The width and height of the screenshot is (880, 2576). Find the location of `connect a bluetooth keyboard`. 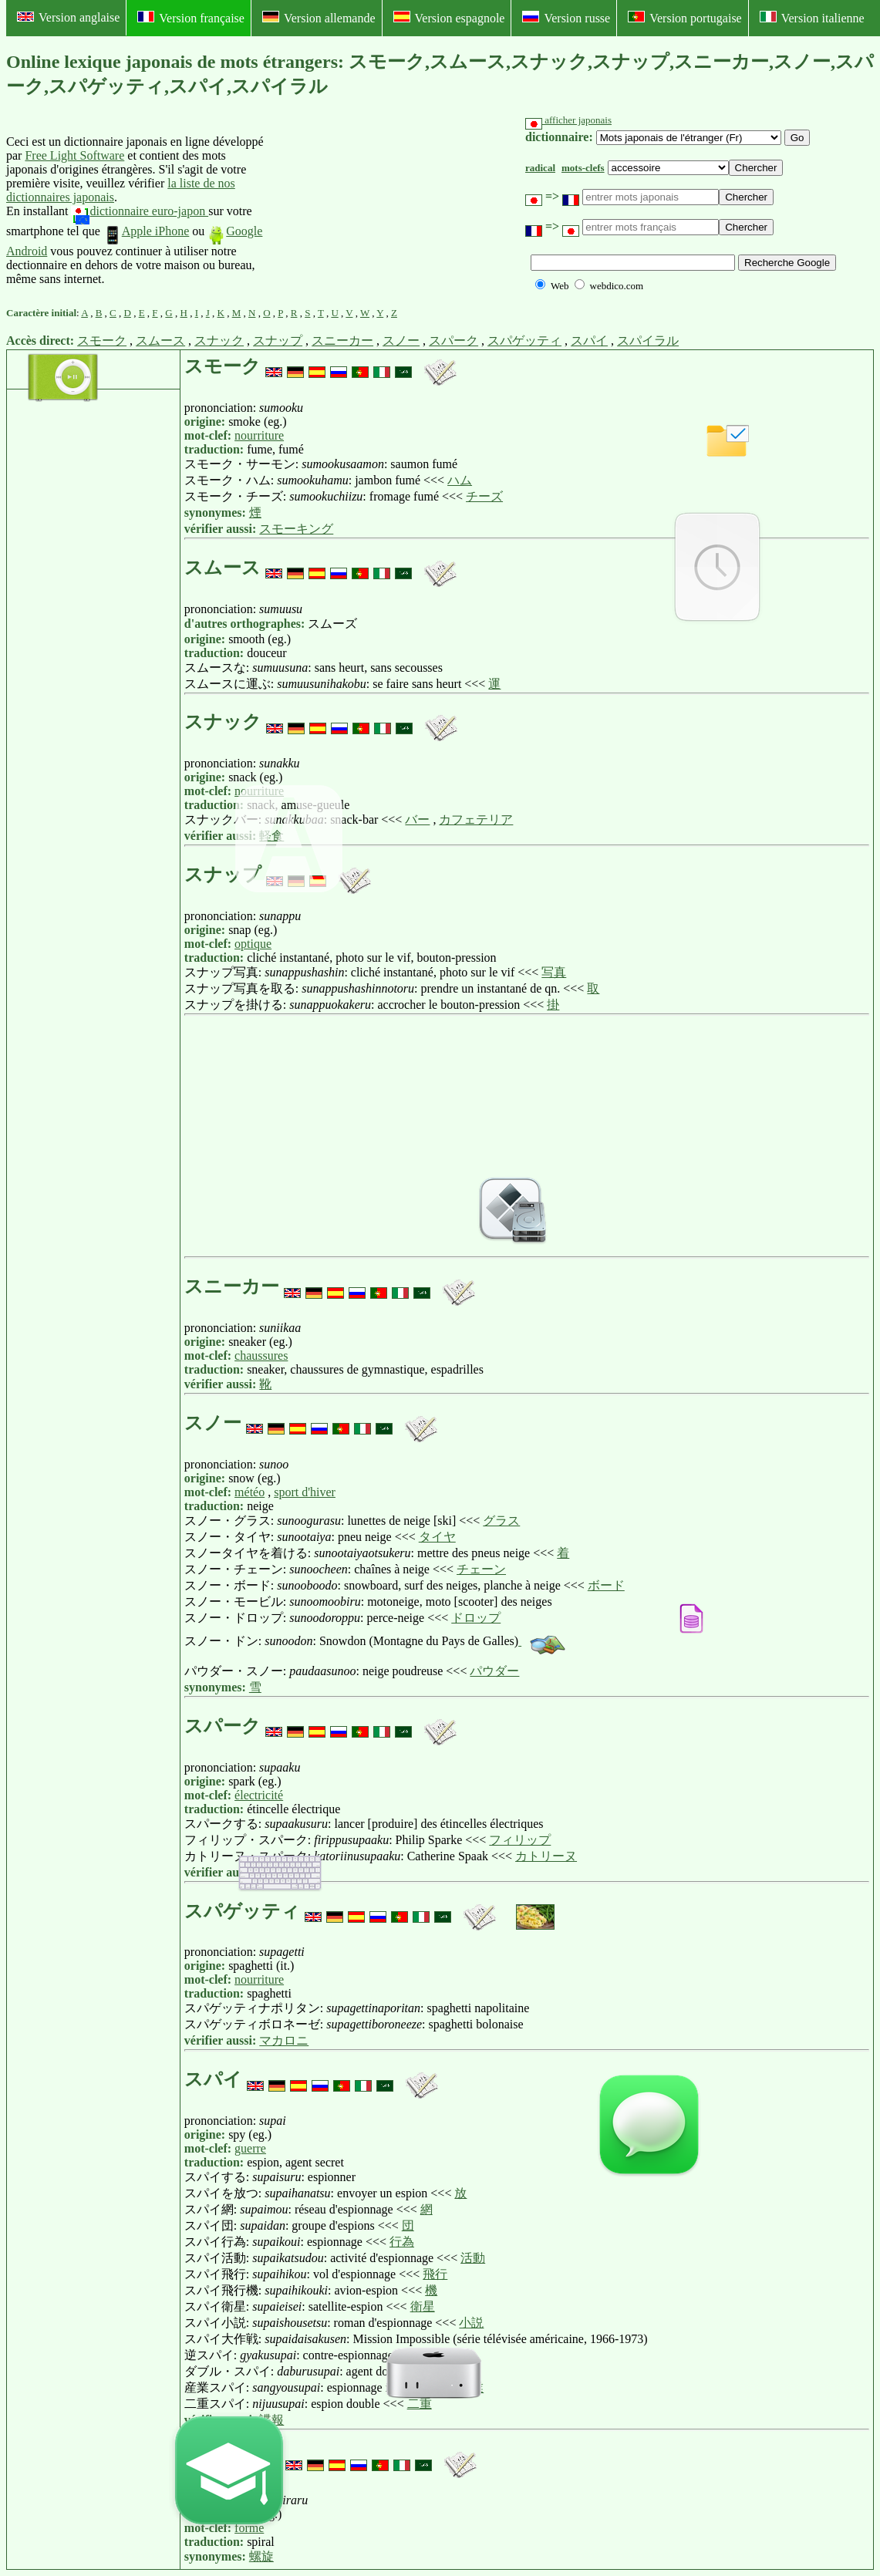

connect a bluetooth keyboard is located at coordinates (280, 1873).